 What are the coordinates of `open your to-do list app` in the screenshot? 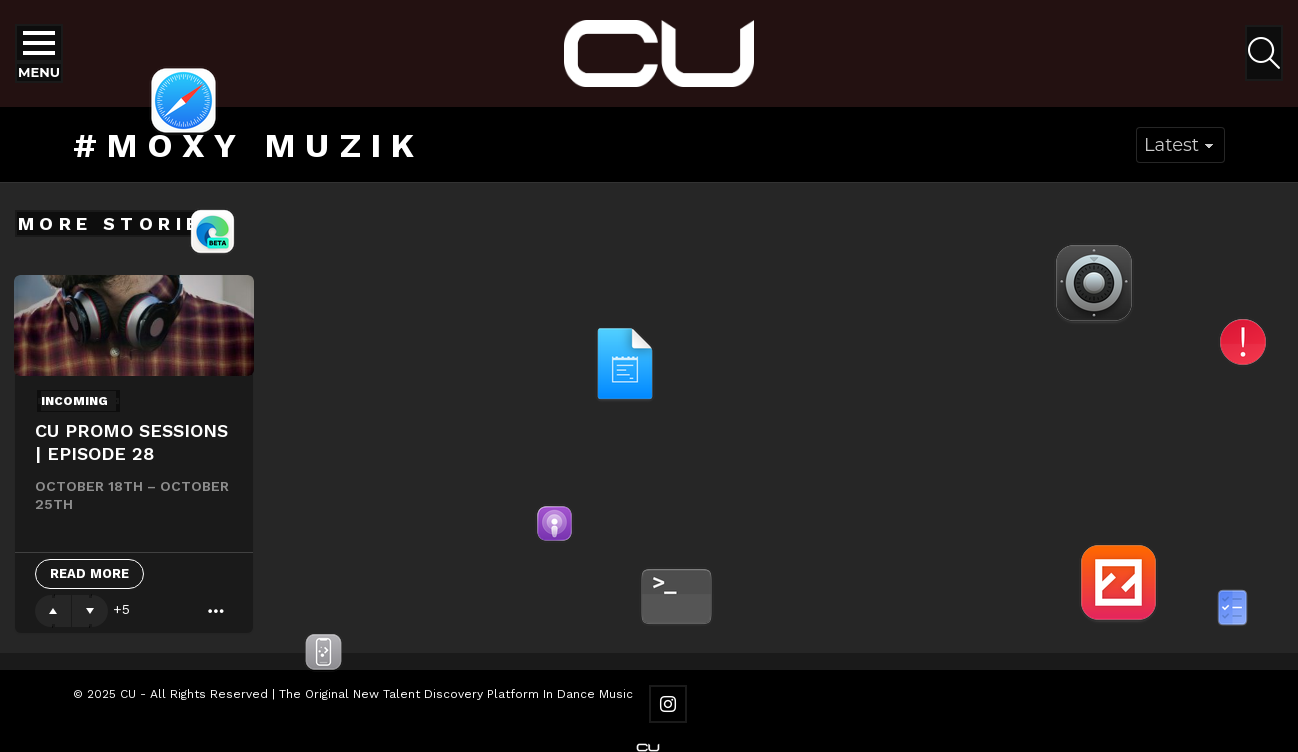 It's located at (1232, 607).